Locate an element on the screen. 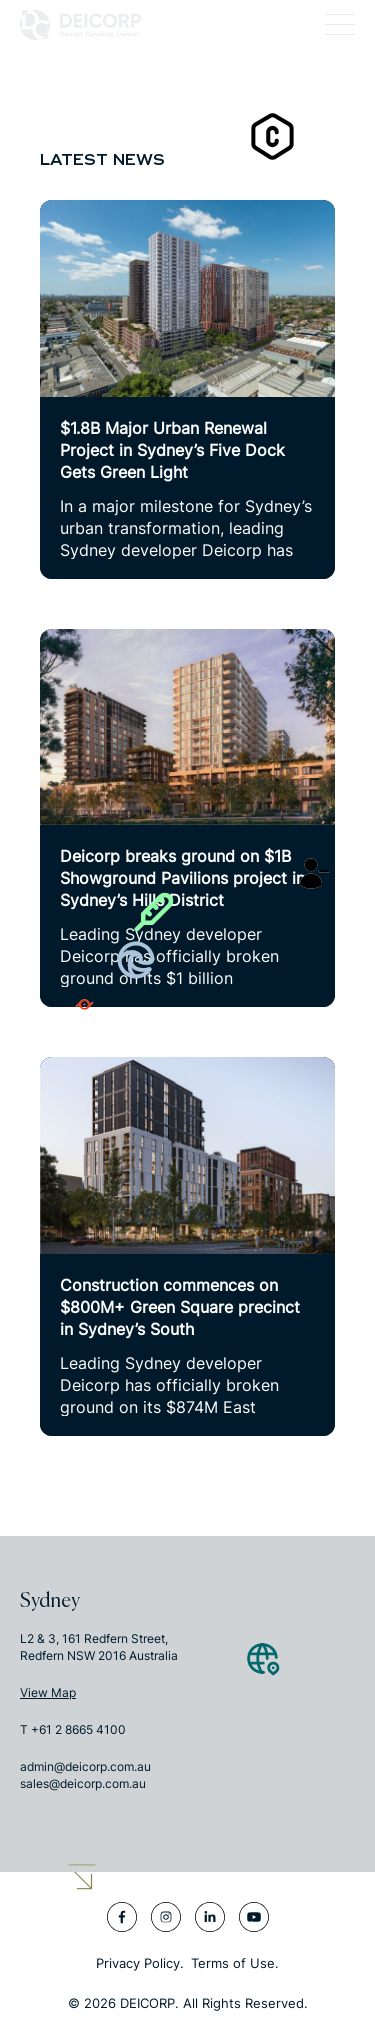 Image resolution: width=375 pixels, height=2042 pixels. open microsoft edge browser is located at coordinates (136, 960).